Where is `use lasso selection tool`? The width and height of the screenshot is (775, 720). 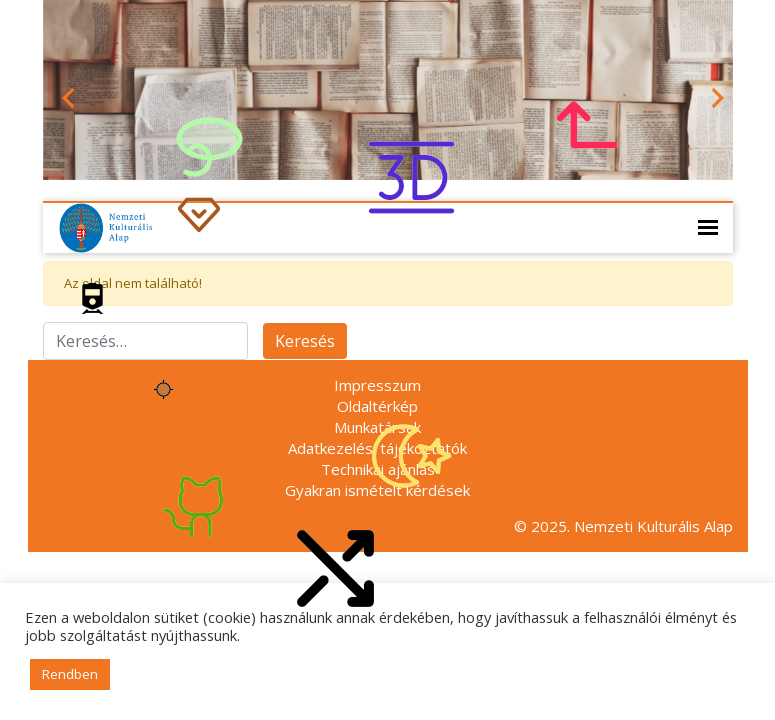 use lasso selection tool is located at coordinates (209, 143).